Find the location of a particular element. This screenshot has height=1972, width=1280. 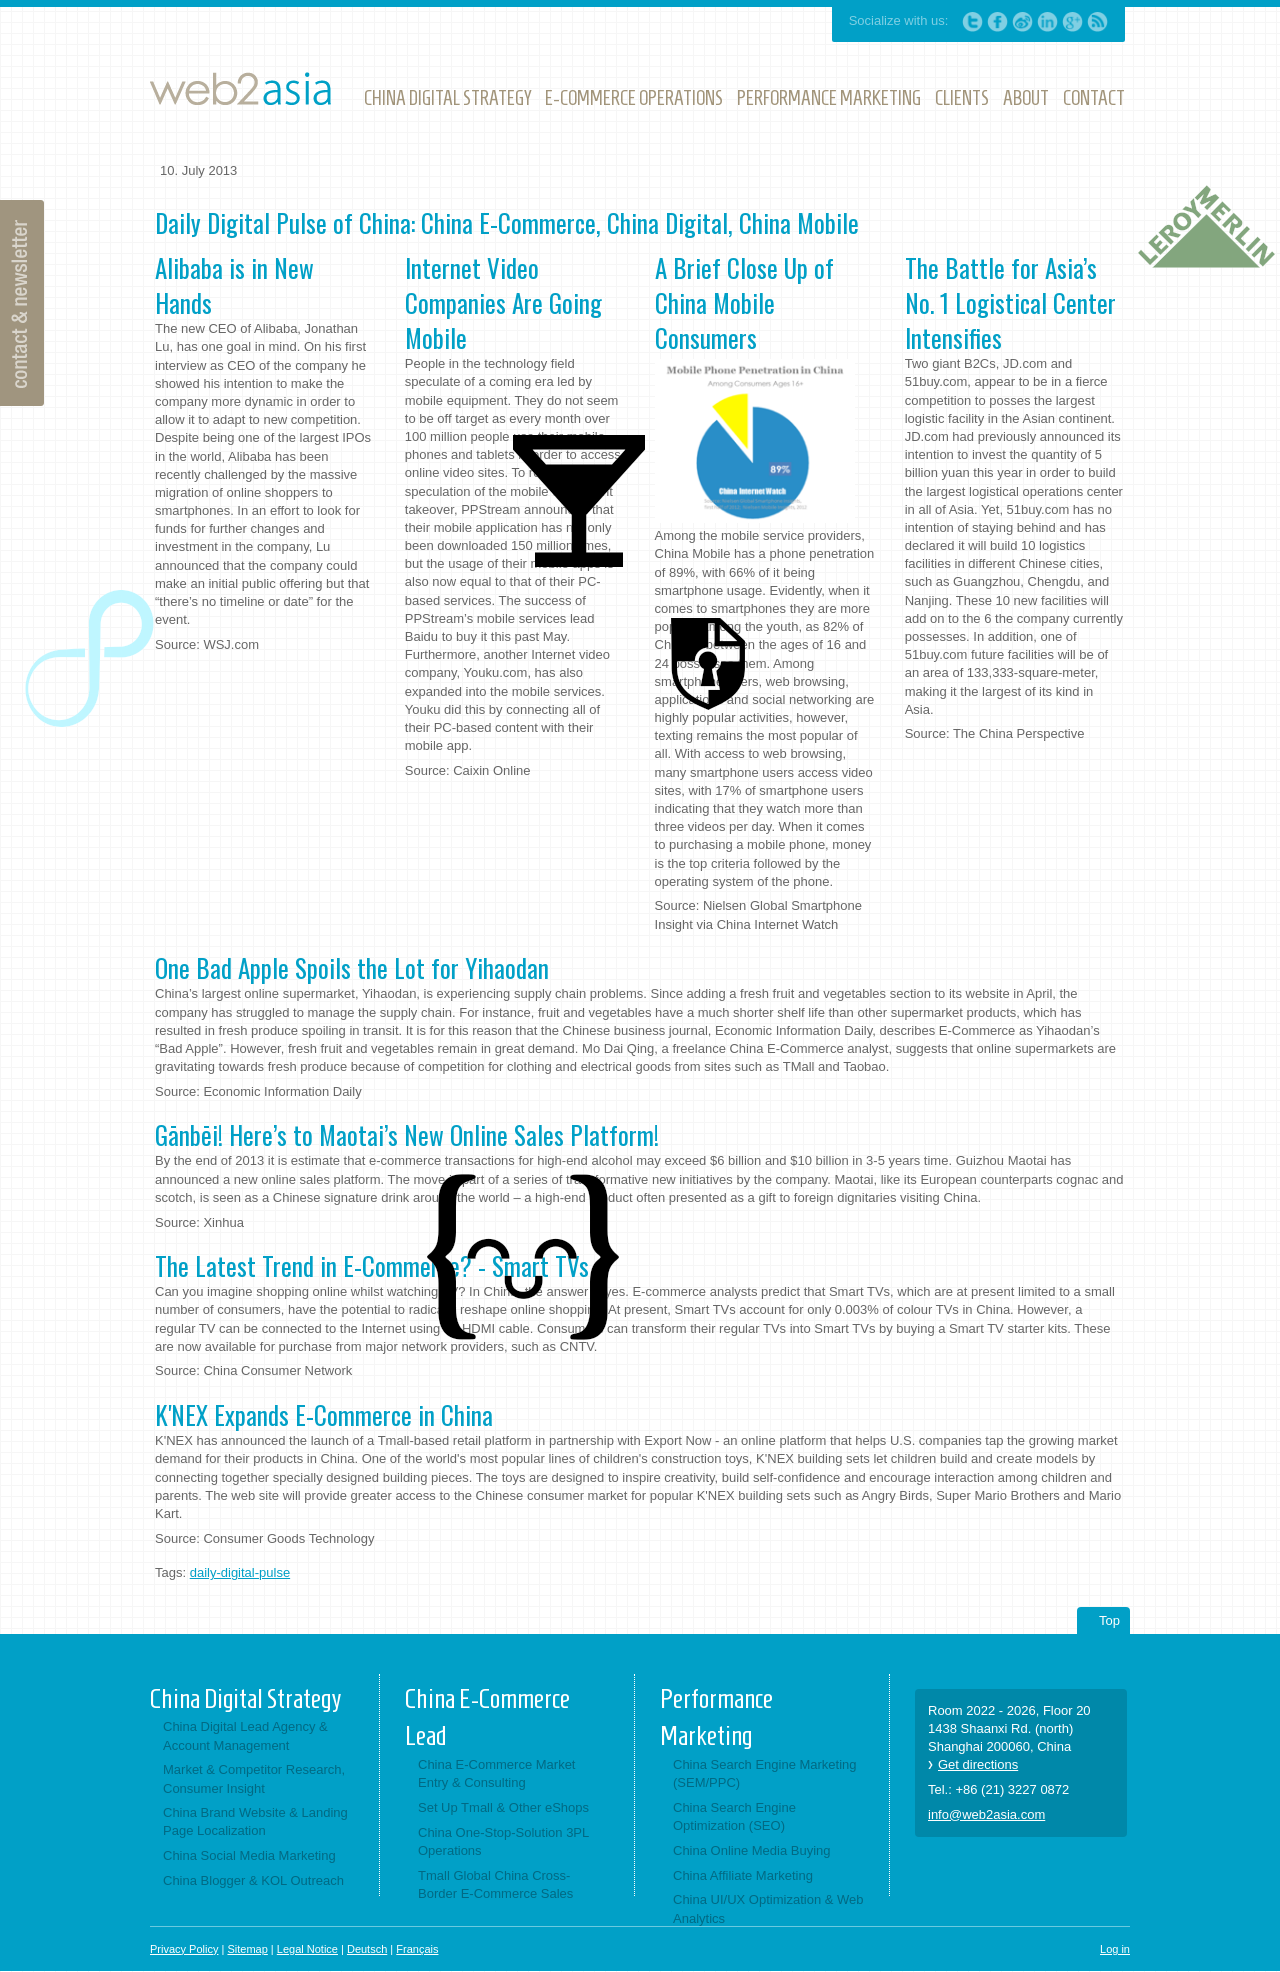

view cocktail or drink menu is located at coordinates (579, 501).